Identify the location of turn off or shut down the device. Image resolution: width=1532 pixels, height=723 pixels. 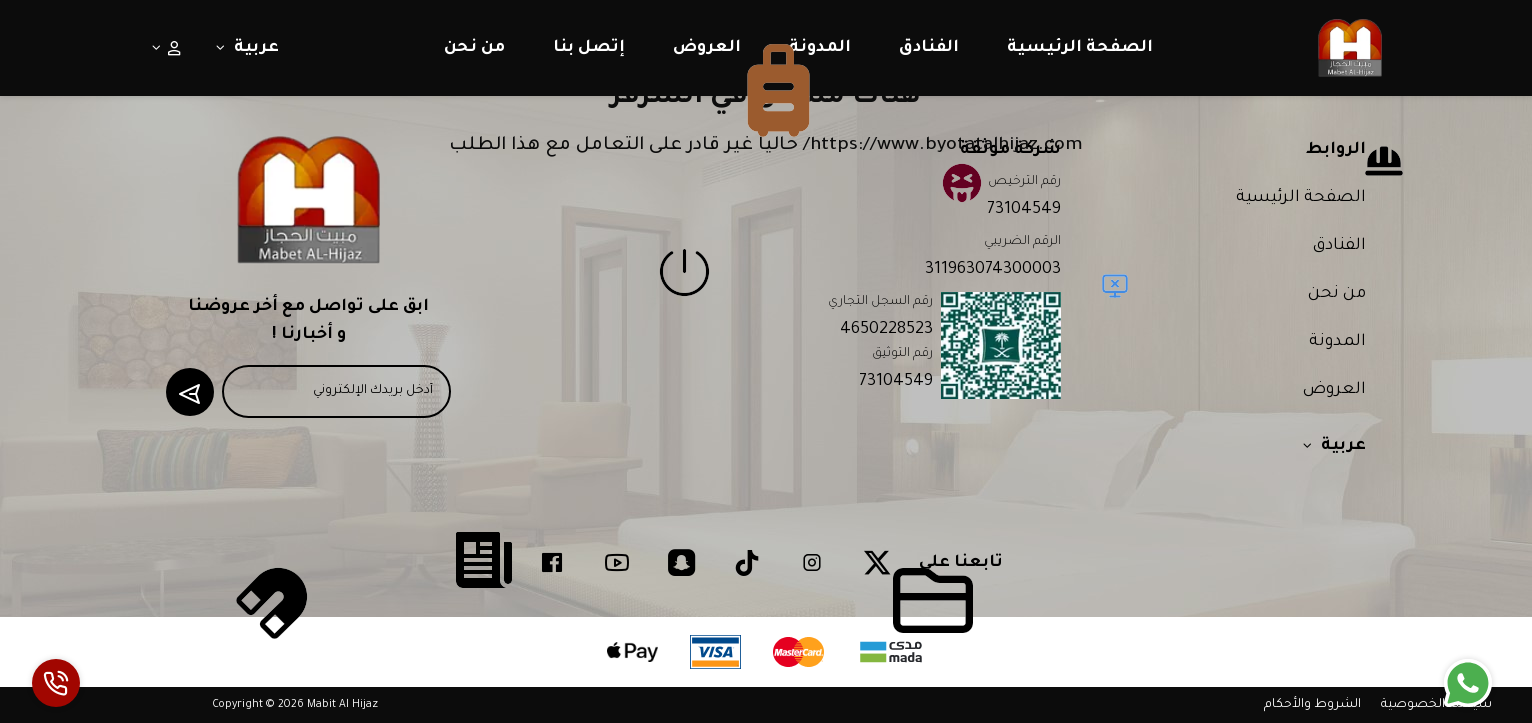
(684, 271).